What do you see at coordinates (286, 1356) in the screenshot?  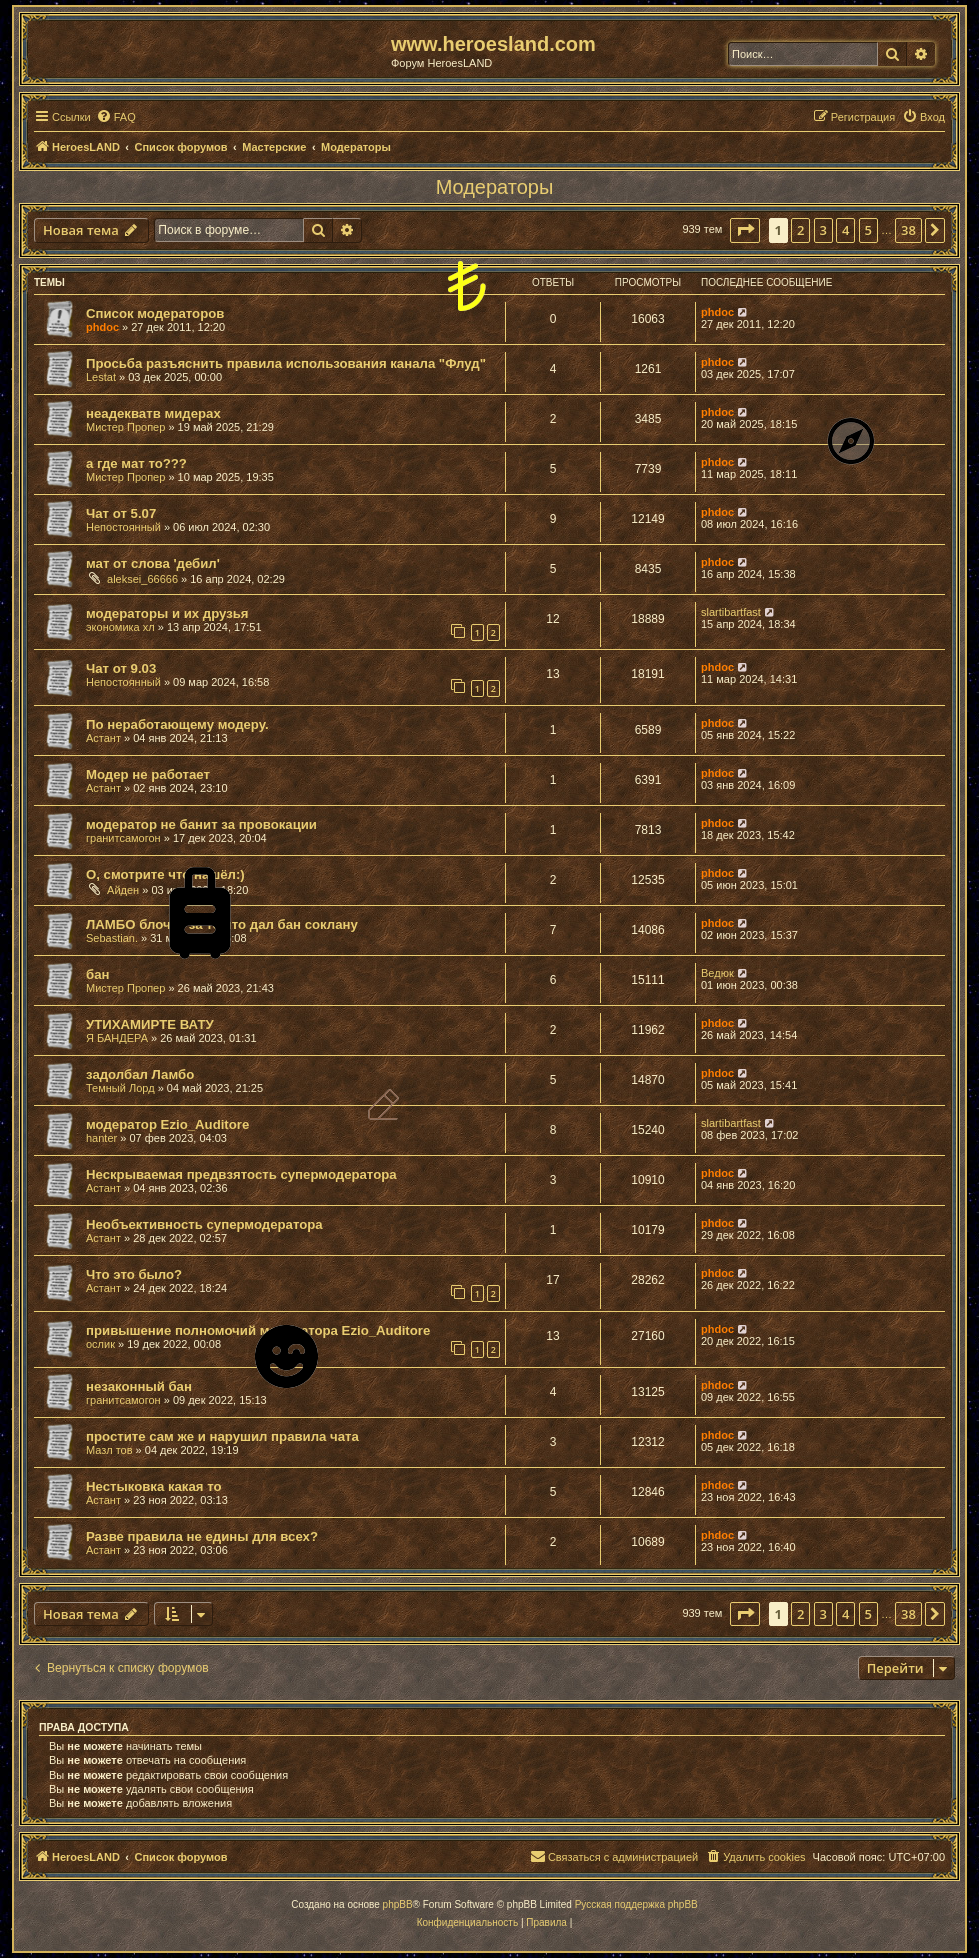 I see `insert a winking emoji or emoticon` at bounding box center [286, 1356].